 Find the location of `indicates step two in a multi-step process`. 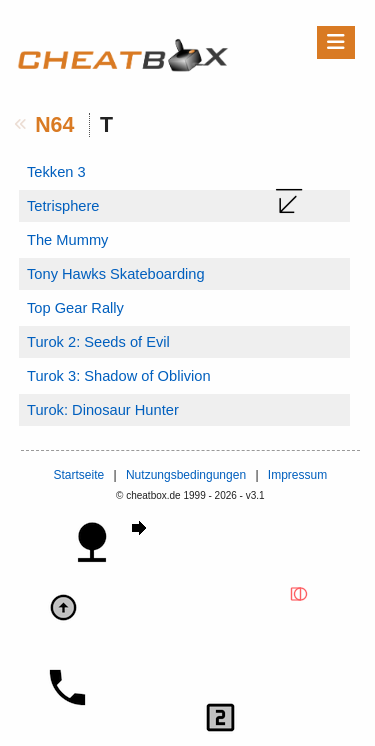

indicates step two in a multi-step process is located at coordinates (220, 717).